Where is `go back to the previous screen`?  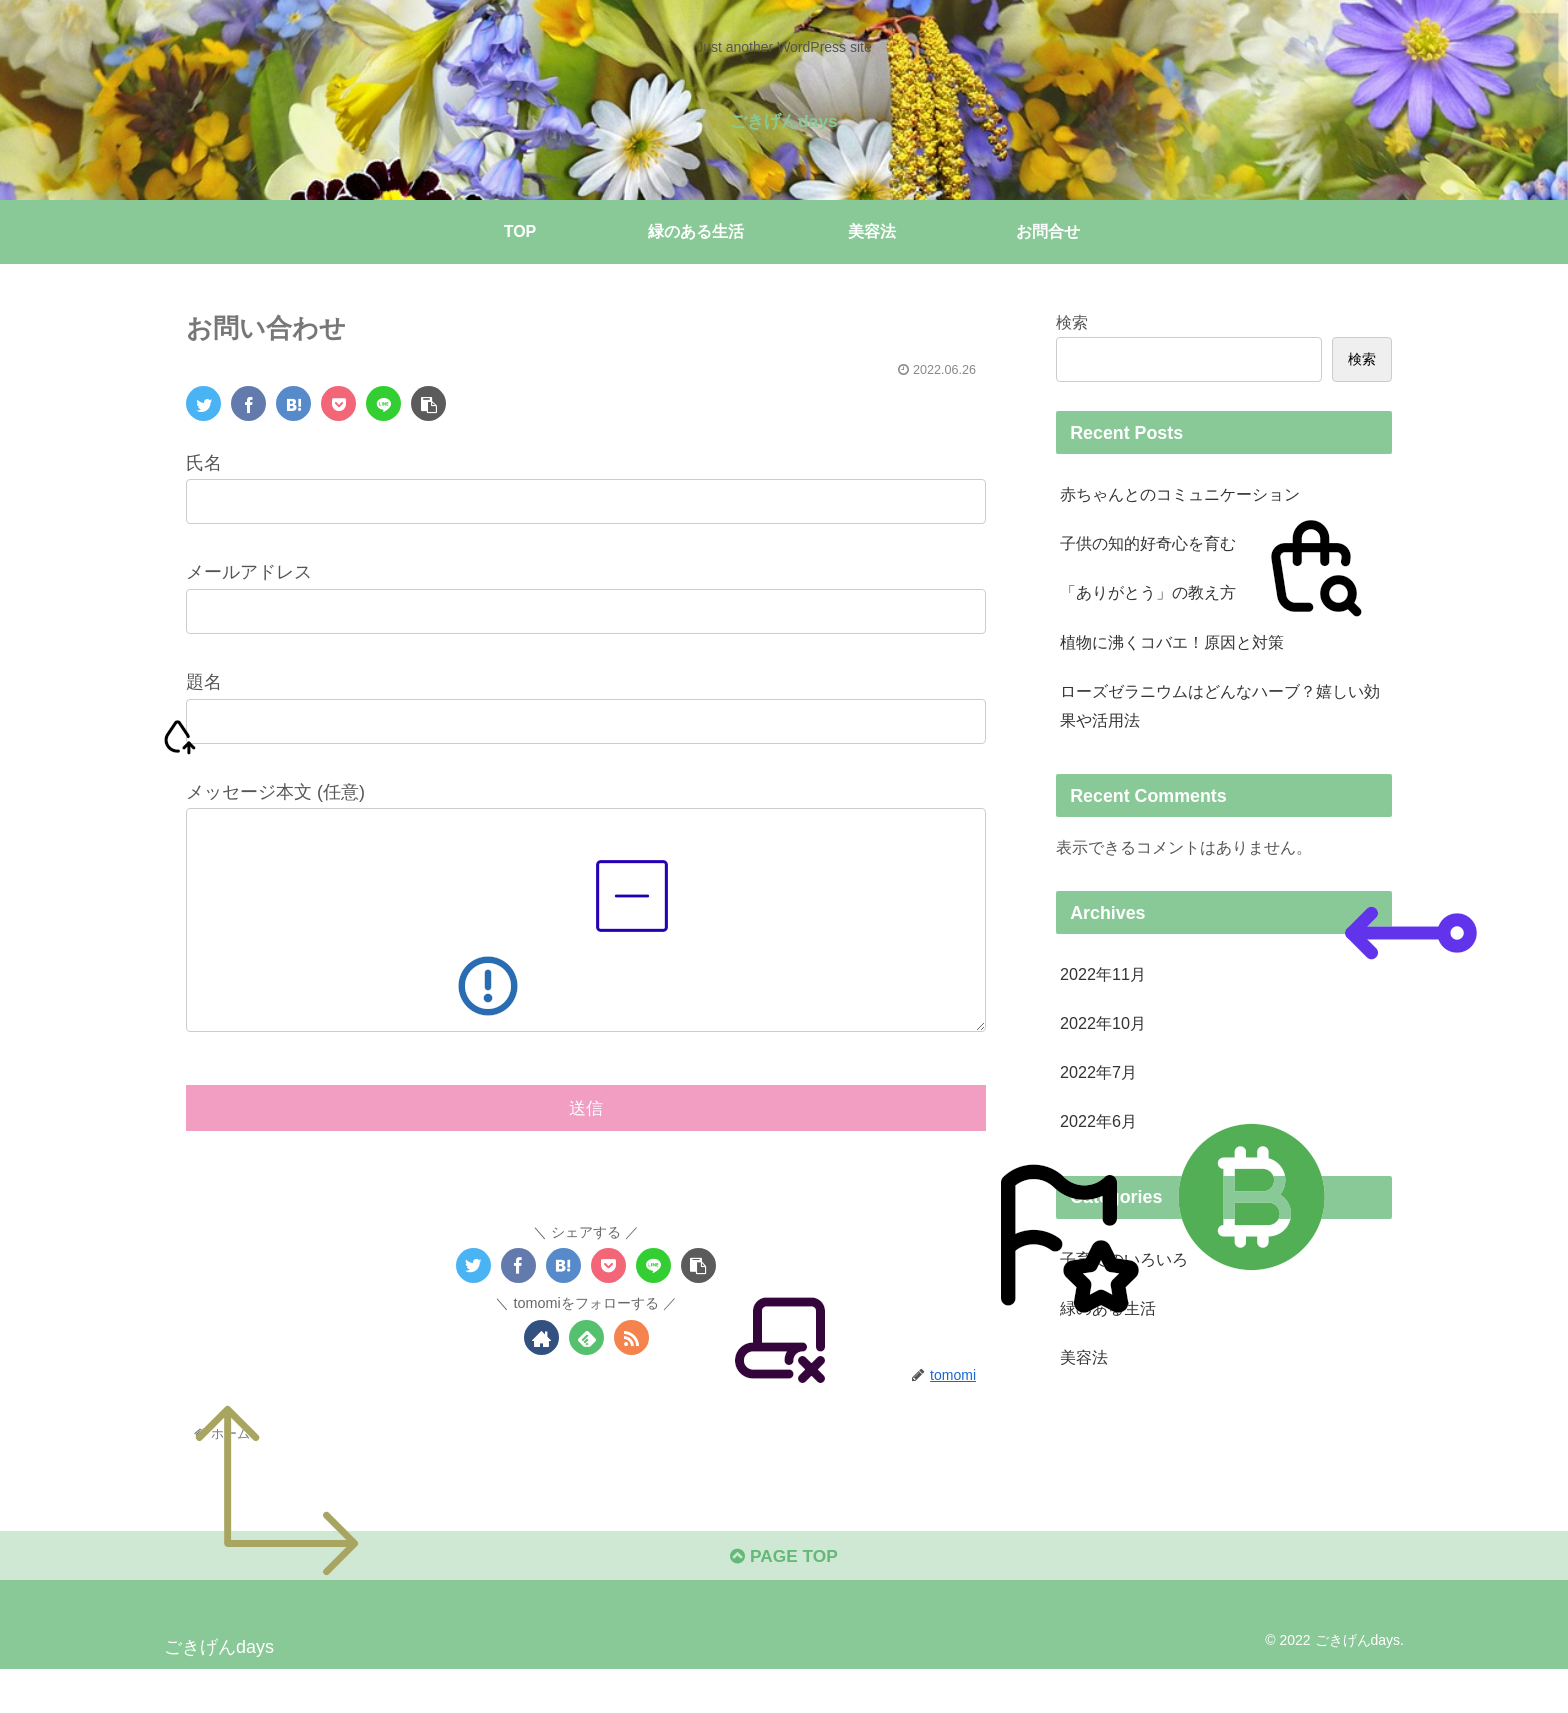 go back to the previous screen is located at coordinates (1411, 933).